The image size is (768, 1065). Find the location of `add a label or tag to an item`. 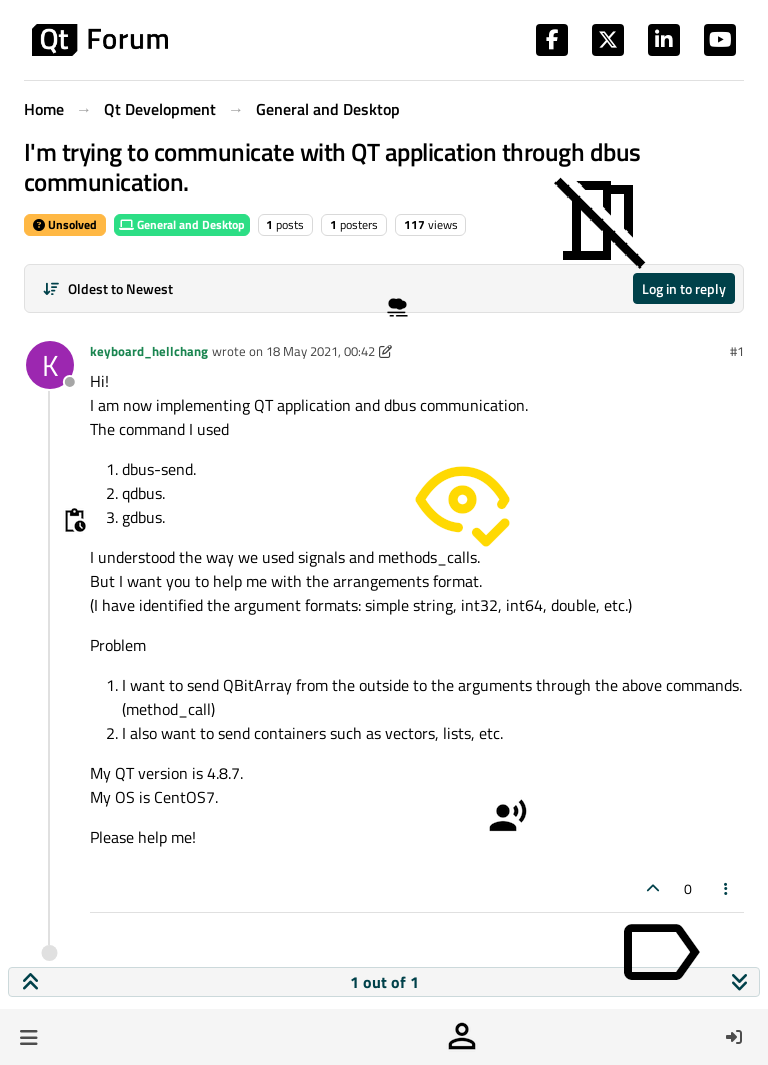

add a label or tag to an item is located at coordinates (660, 952).